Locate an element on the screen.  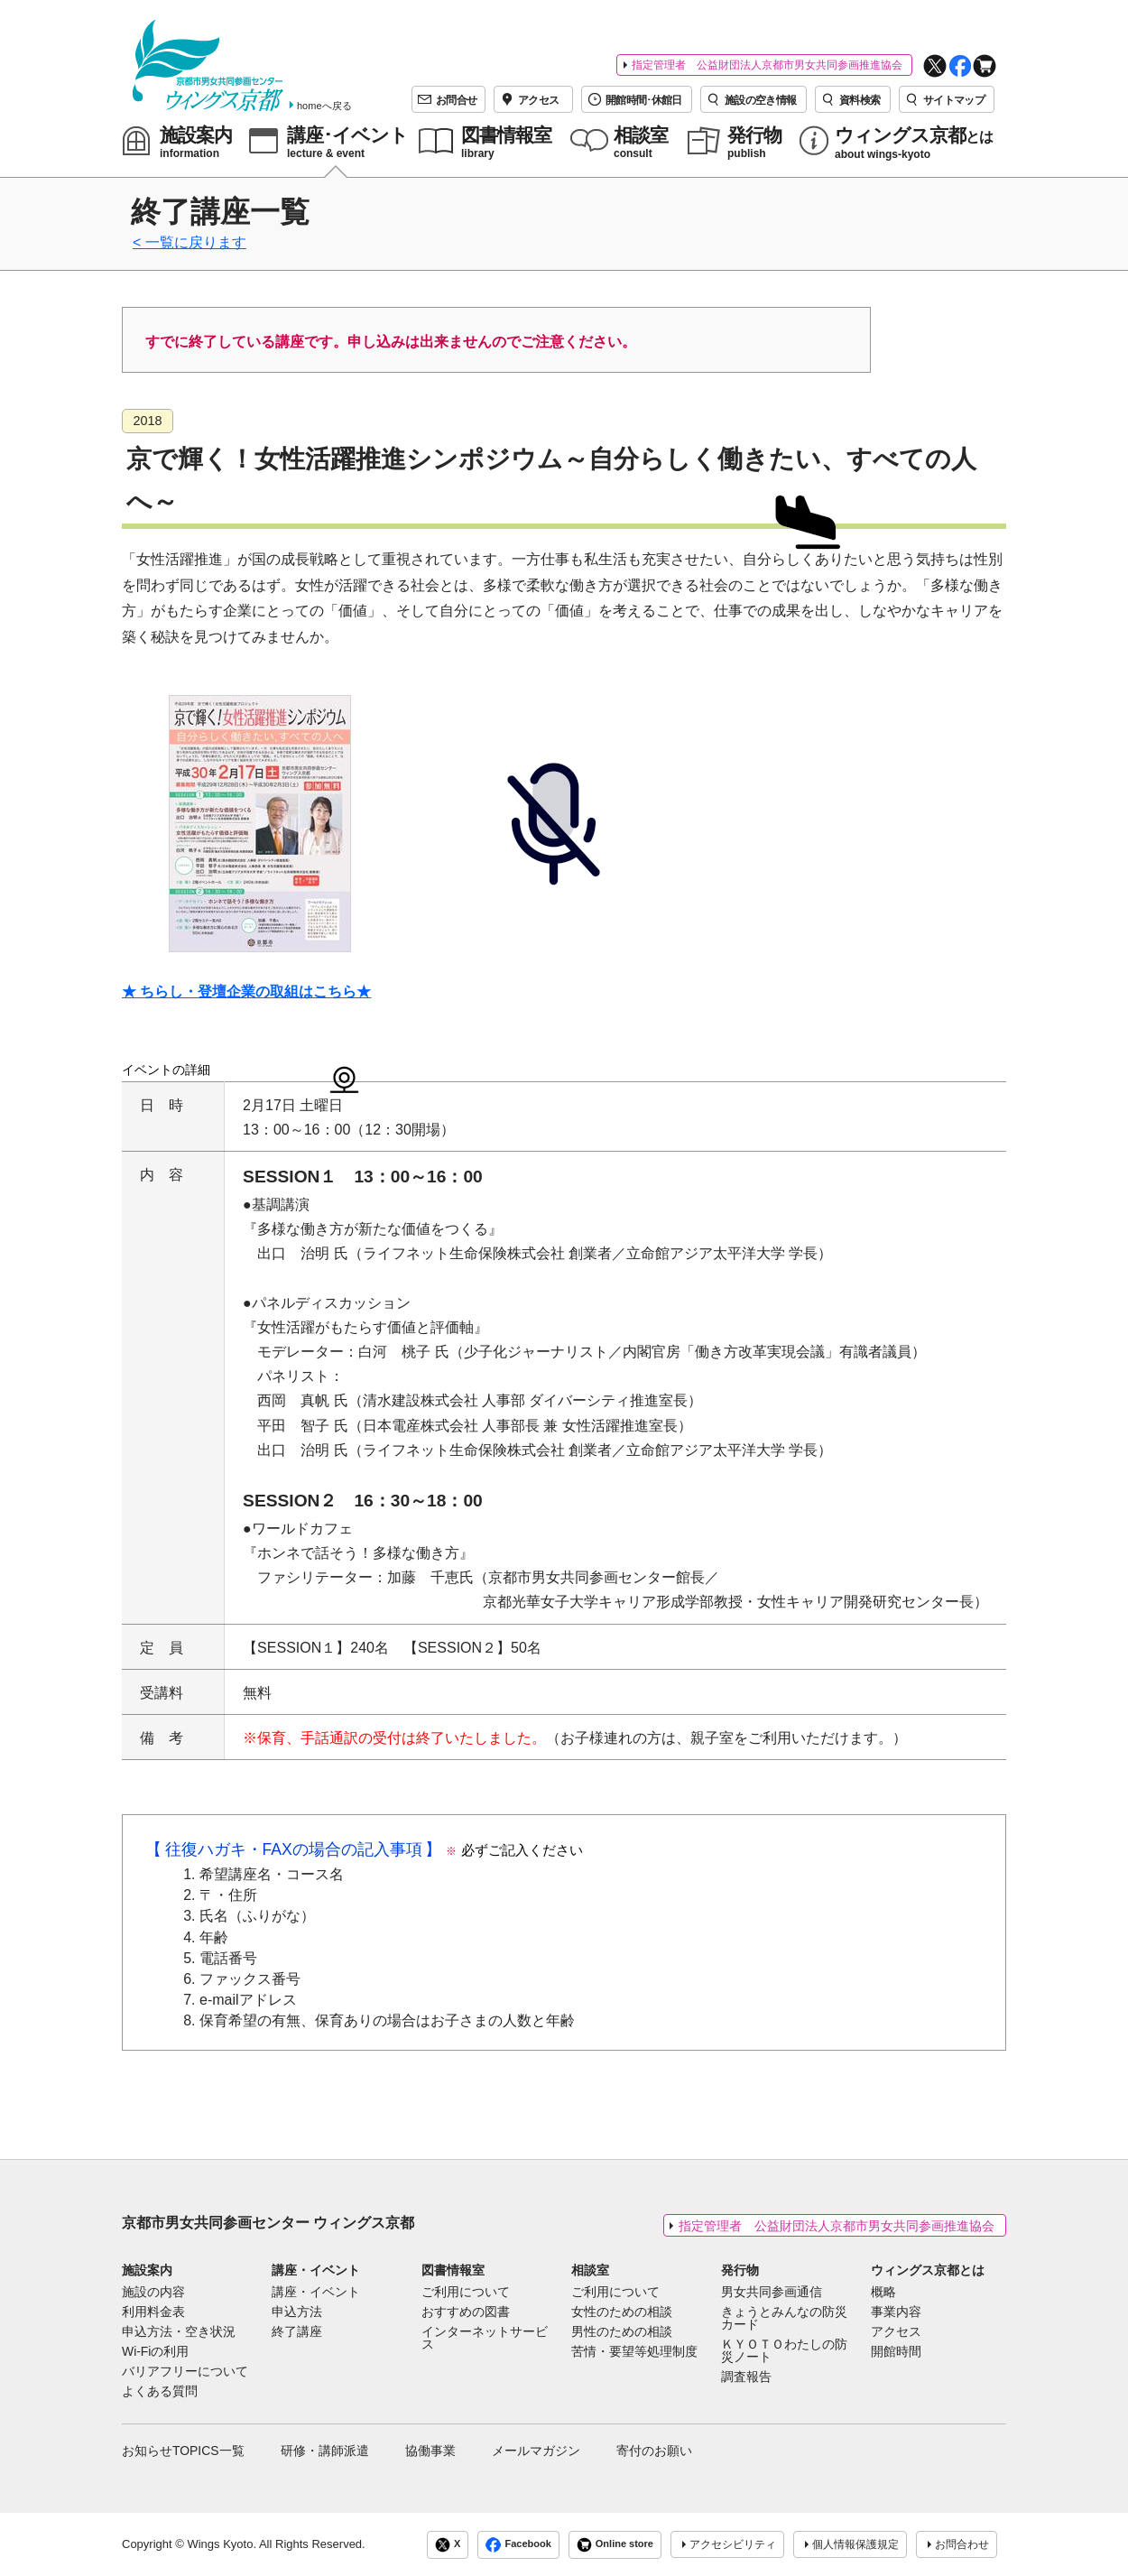
mute your microphone is located at coordinates (553, 821).